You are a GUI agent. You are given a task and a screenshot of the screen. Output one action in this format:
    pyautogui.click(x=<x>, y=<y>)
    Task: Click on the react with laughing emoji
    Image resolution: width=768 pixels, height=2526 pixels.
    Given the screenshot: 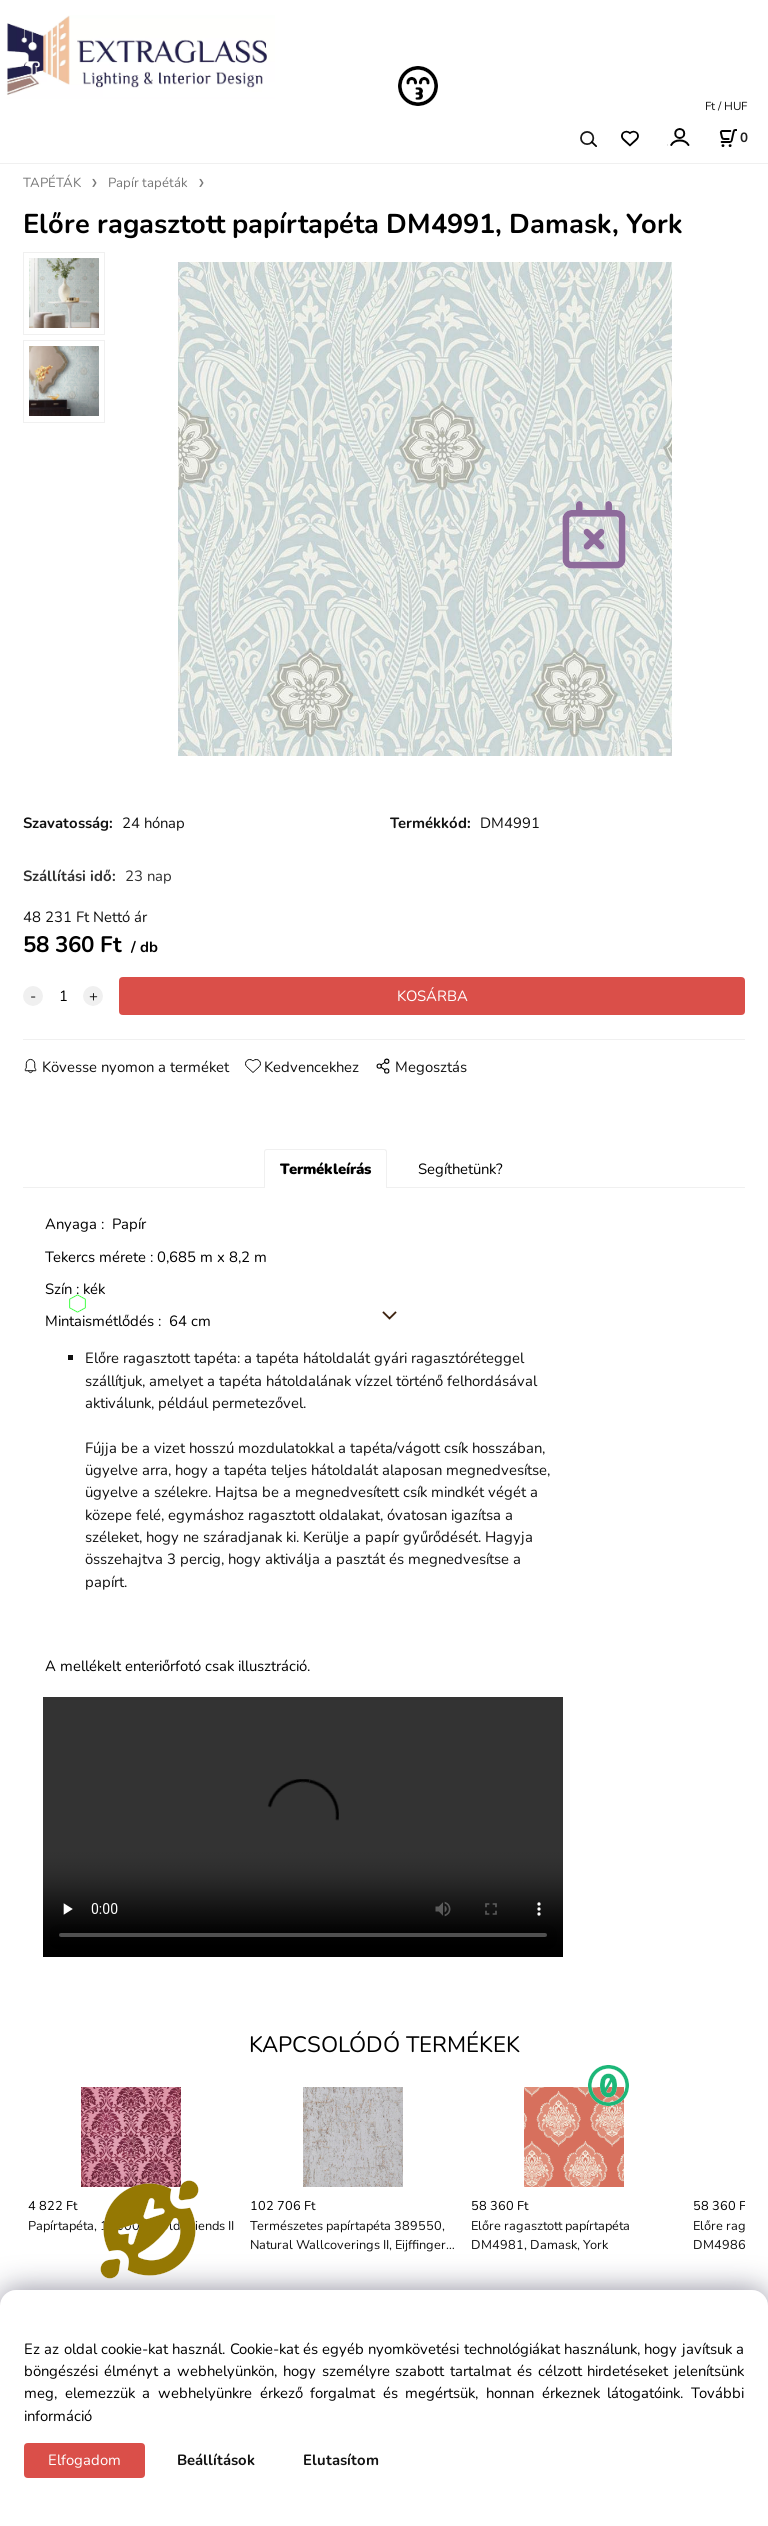 What is the action you would take?
    pyautogui.click(x=149, y=2229)
    